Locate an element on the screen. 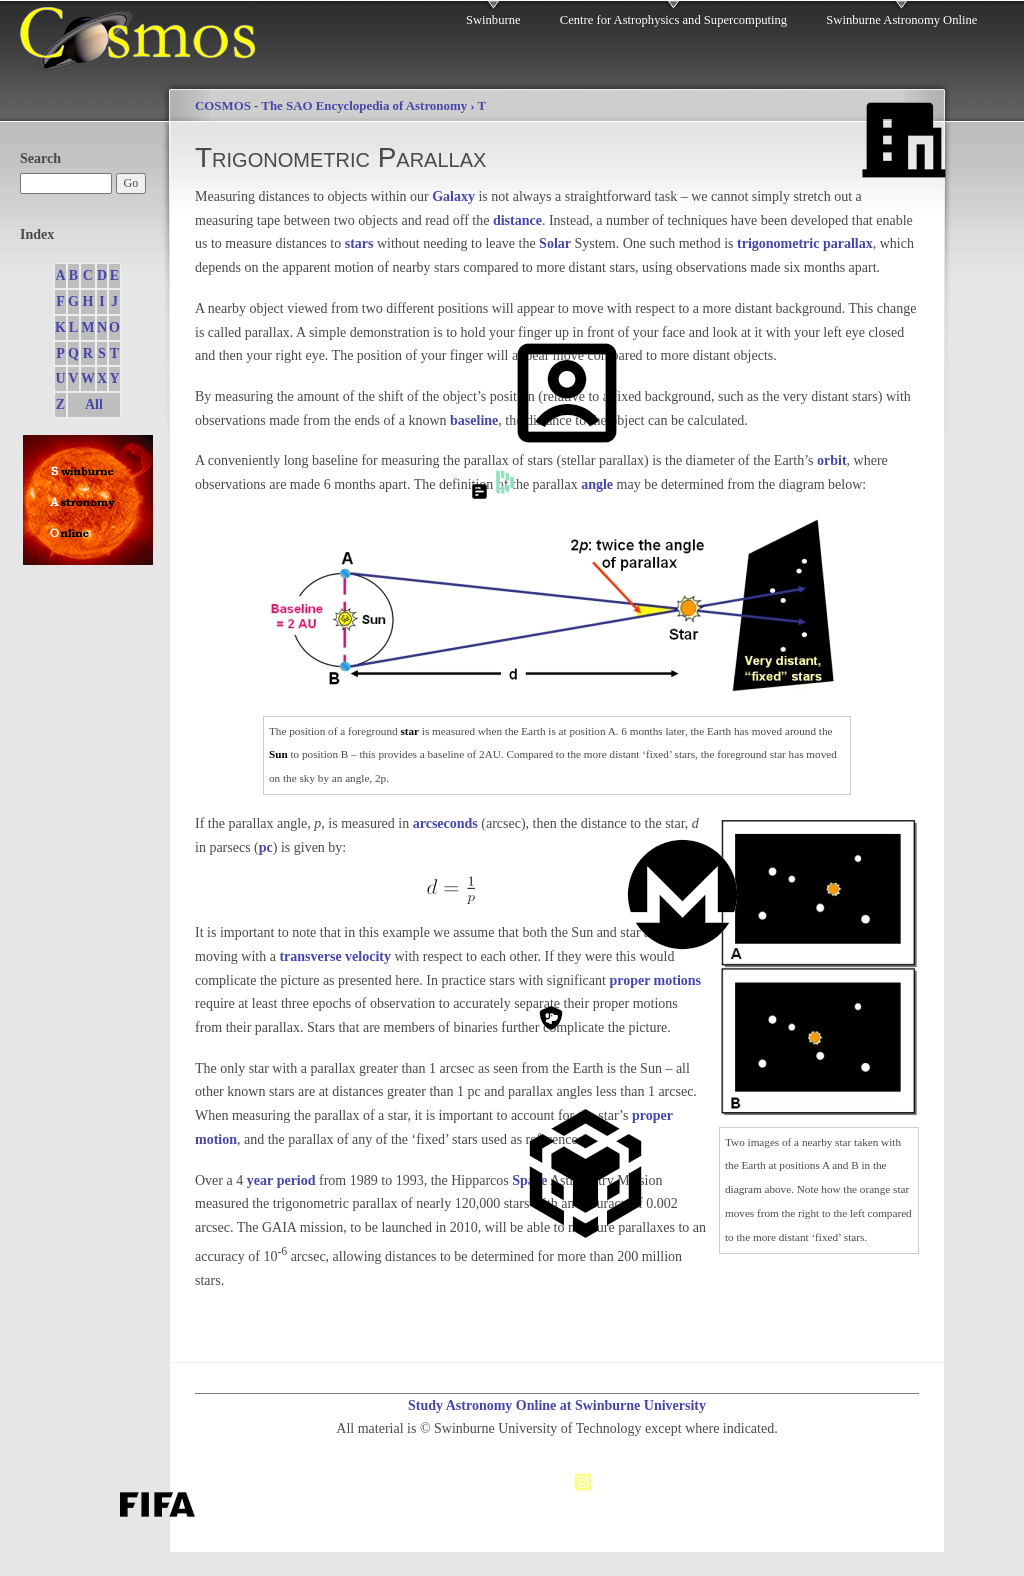 The width and height of the screenshot is (1024, 1576). open dashlane password manager is located at coordinates (505, 482).